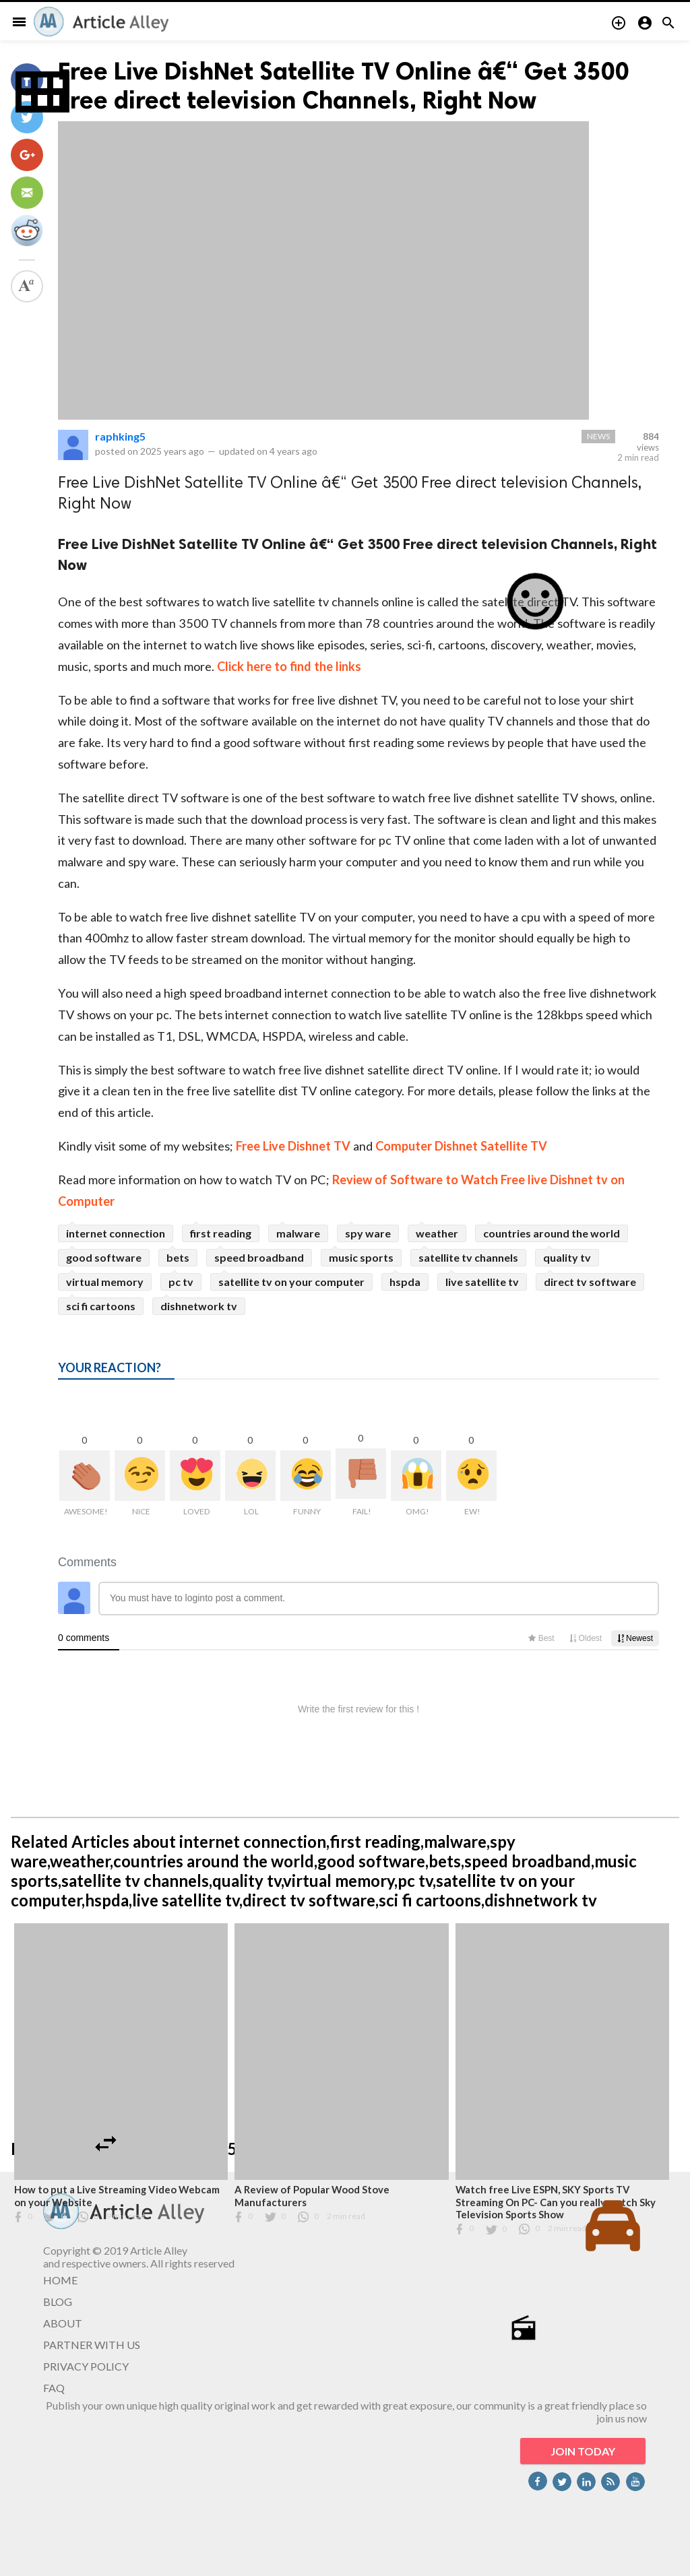 This screenshot has height=2576, width=690. Describe the element at coordinates (613, 2227) in the screenshot. I see `request a taxi or cab ride` at that location.